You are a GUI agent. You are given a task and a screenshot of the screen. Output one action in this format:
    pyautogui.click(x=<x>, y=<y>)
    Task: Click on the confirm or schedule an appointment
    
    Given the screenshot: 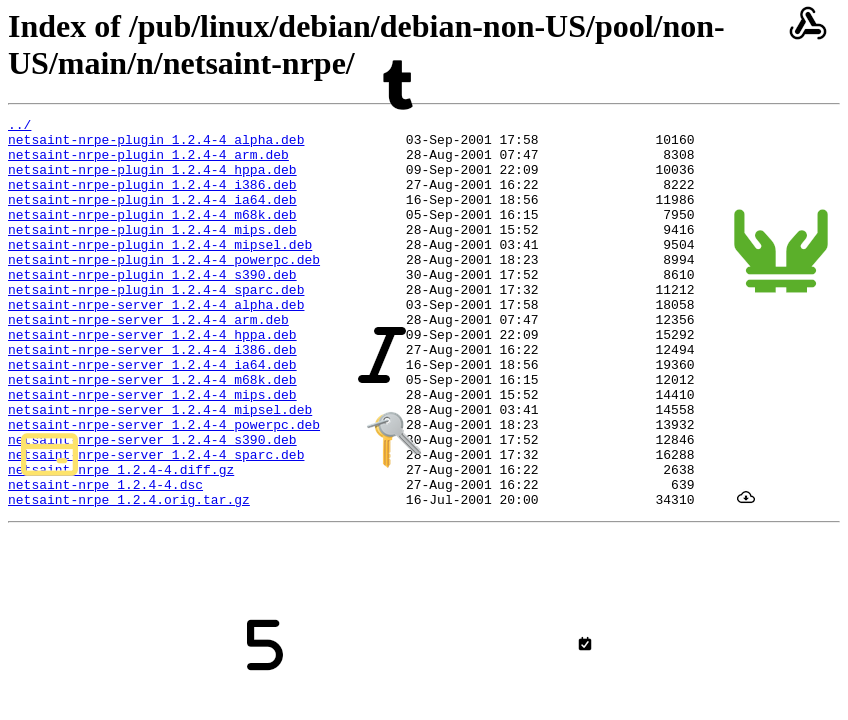 What is the action you would take?
    pyautogui.click(x=585, y=644)
    